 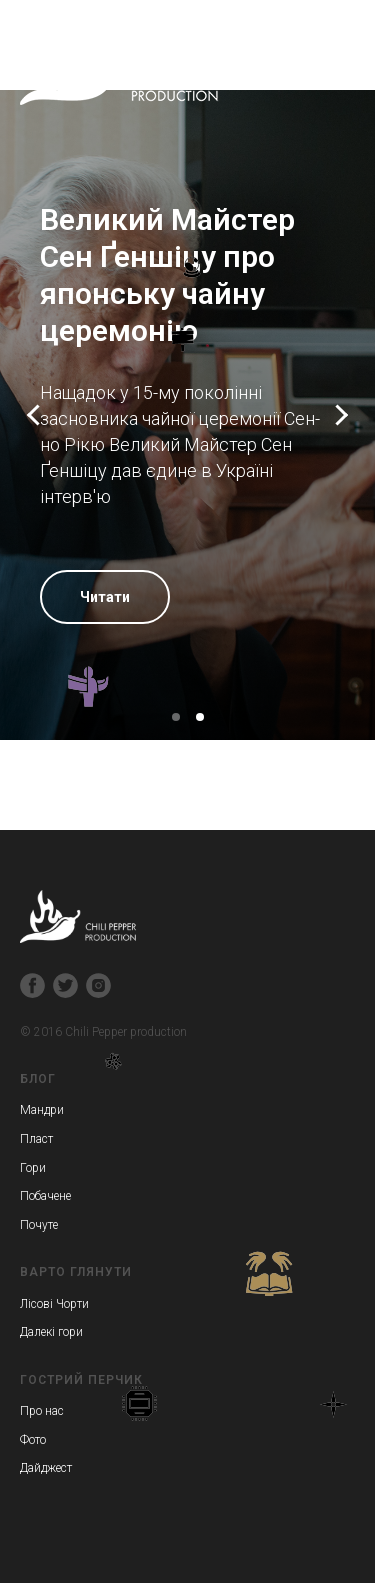 I want to click on initialize spike trap or hazard, so click(x=333, y=1404).